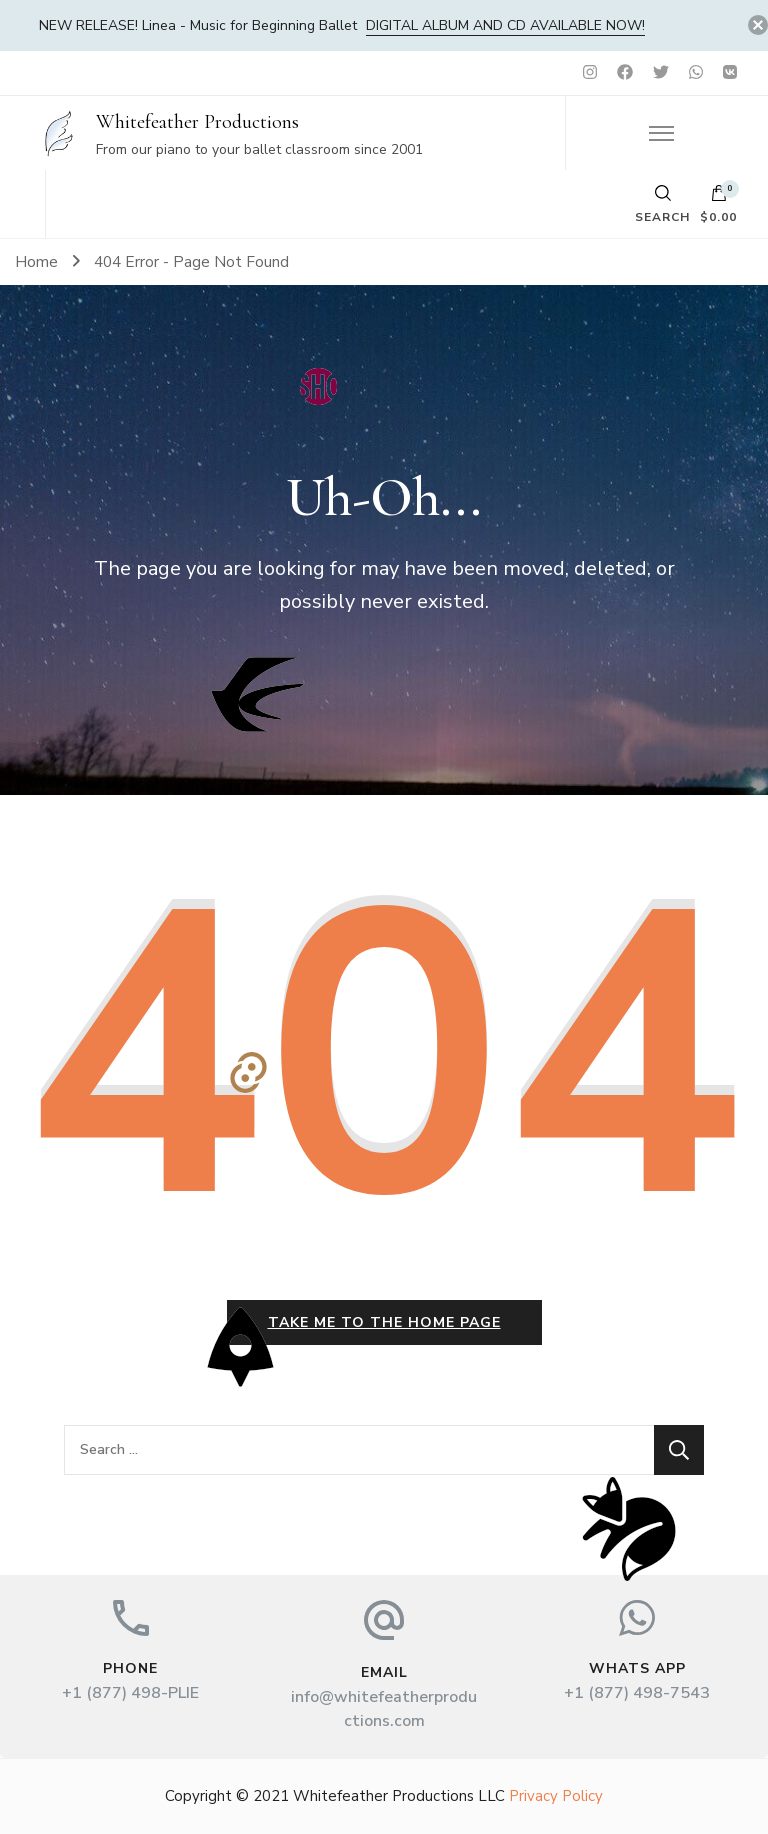 The image size is (768, 1834). What do you see at coordinates (257, 694) in the screenshot?
I see `china eastern airlines logo` at bounding box center [257, 694].